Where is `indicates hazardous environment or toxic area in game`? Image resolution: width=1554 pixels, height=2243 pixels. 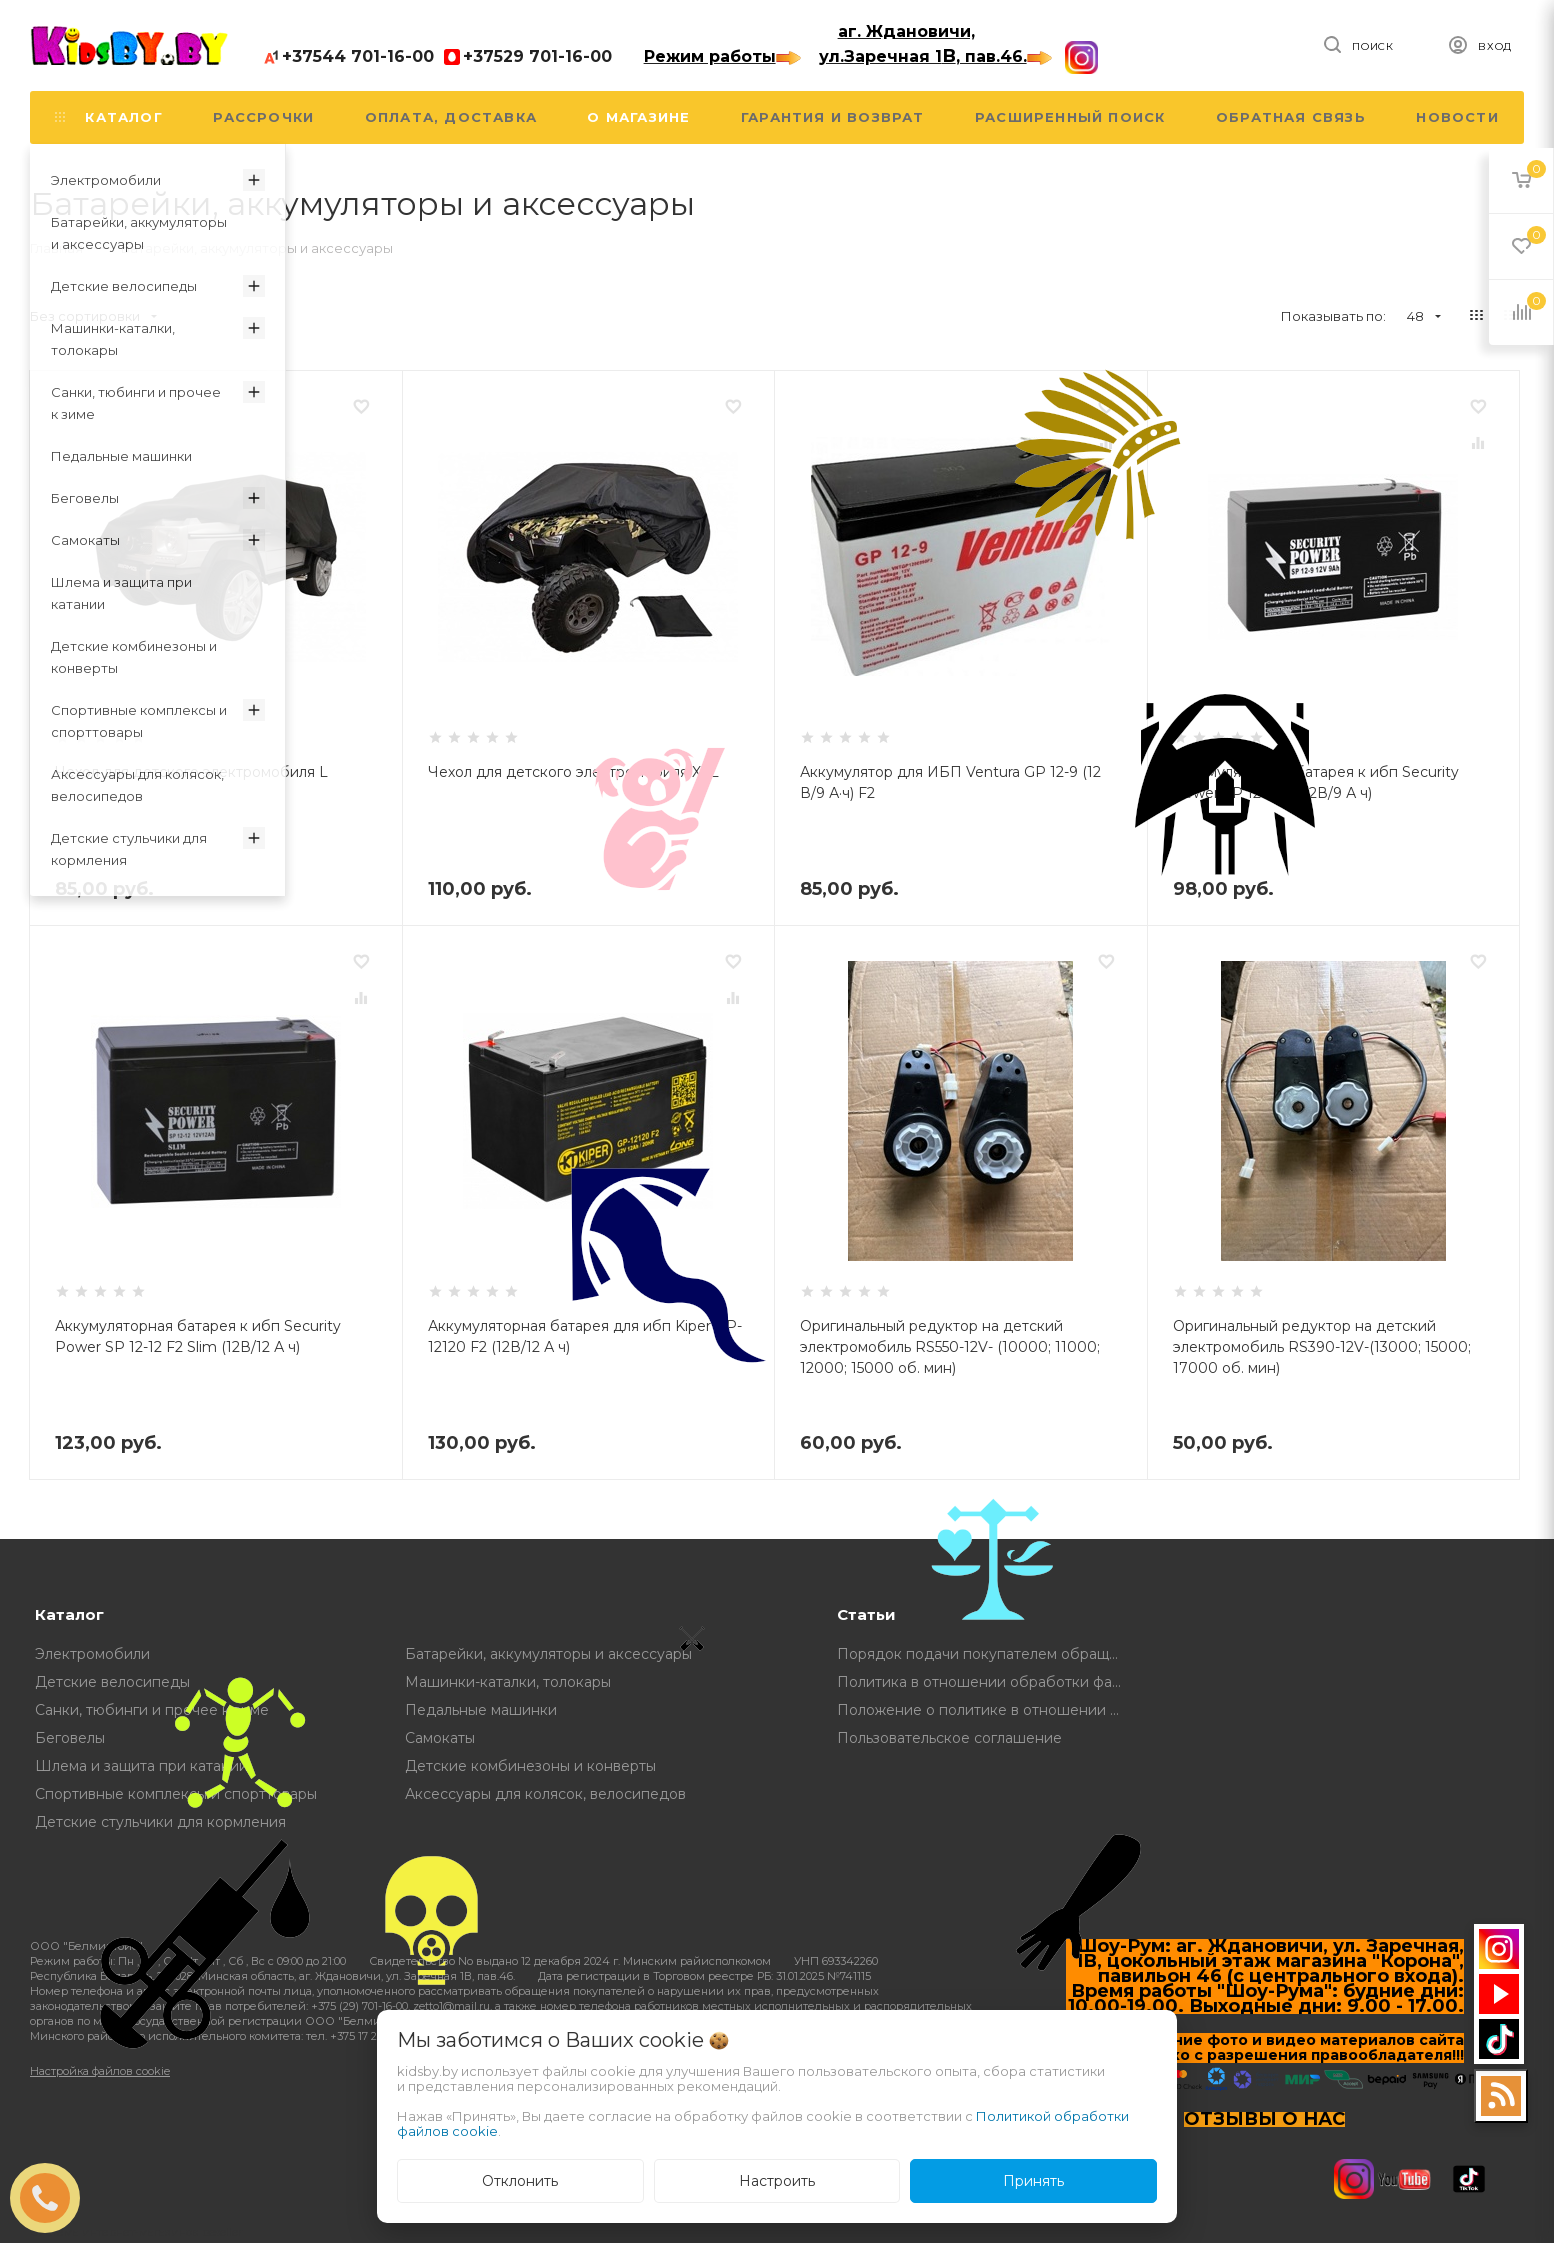 indicates hazardous environment or toxic area in game is located at coordinates (431, 1920).